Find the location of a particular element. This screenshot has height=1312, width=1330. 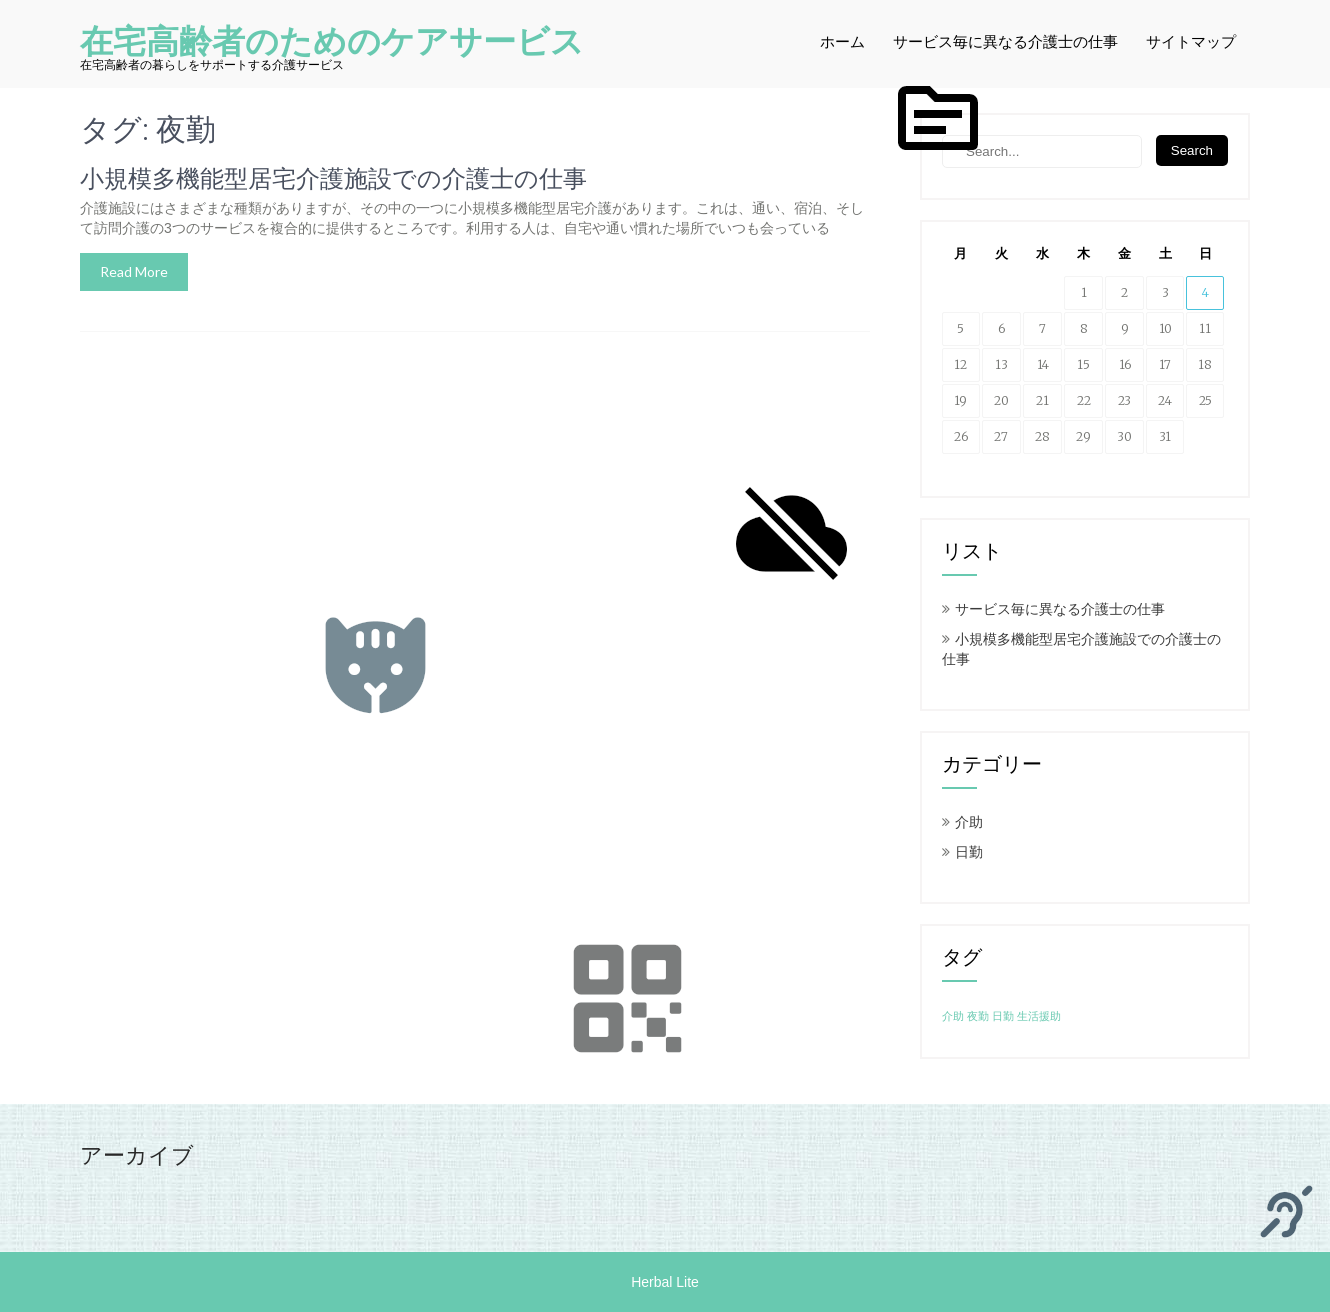

access pet-related features or settings is located at coordinates (375, 663).